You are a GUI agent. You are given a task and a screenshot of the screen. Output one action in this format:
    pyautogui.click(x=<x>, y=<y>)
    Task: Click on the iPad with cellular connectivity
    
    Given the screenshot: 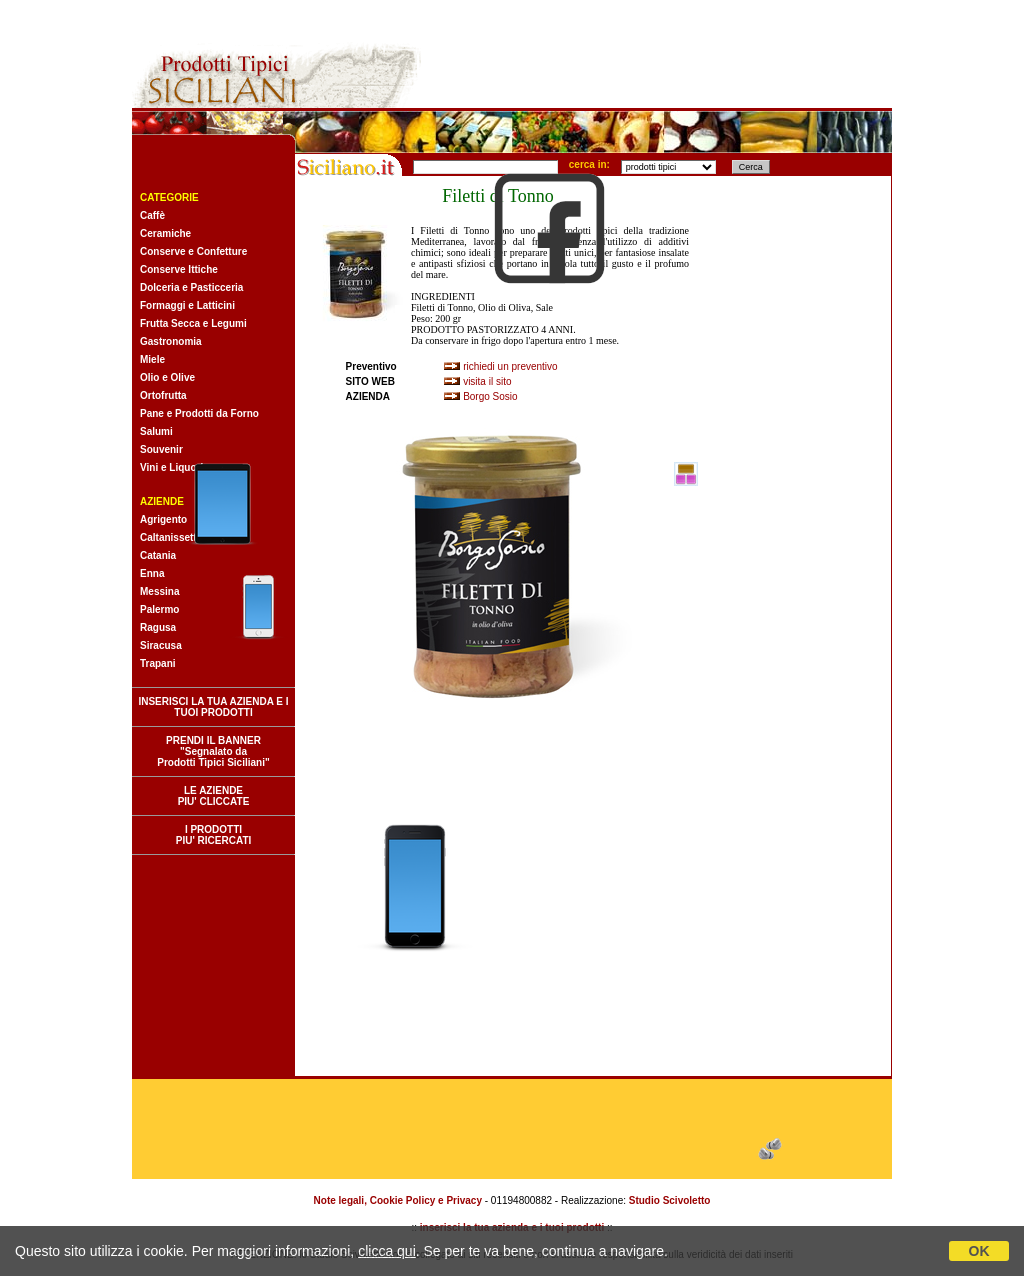 What is the action you would take?
    pyautogui.click(x=222, y=504)
    